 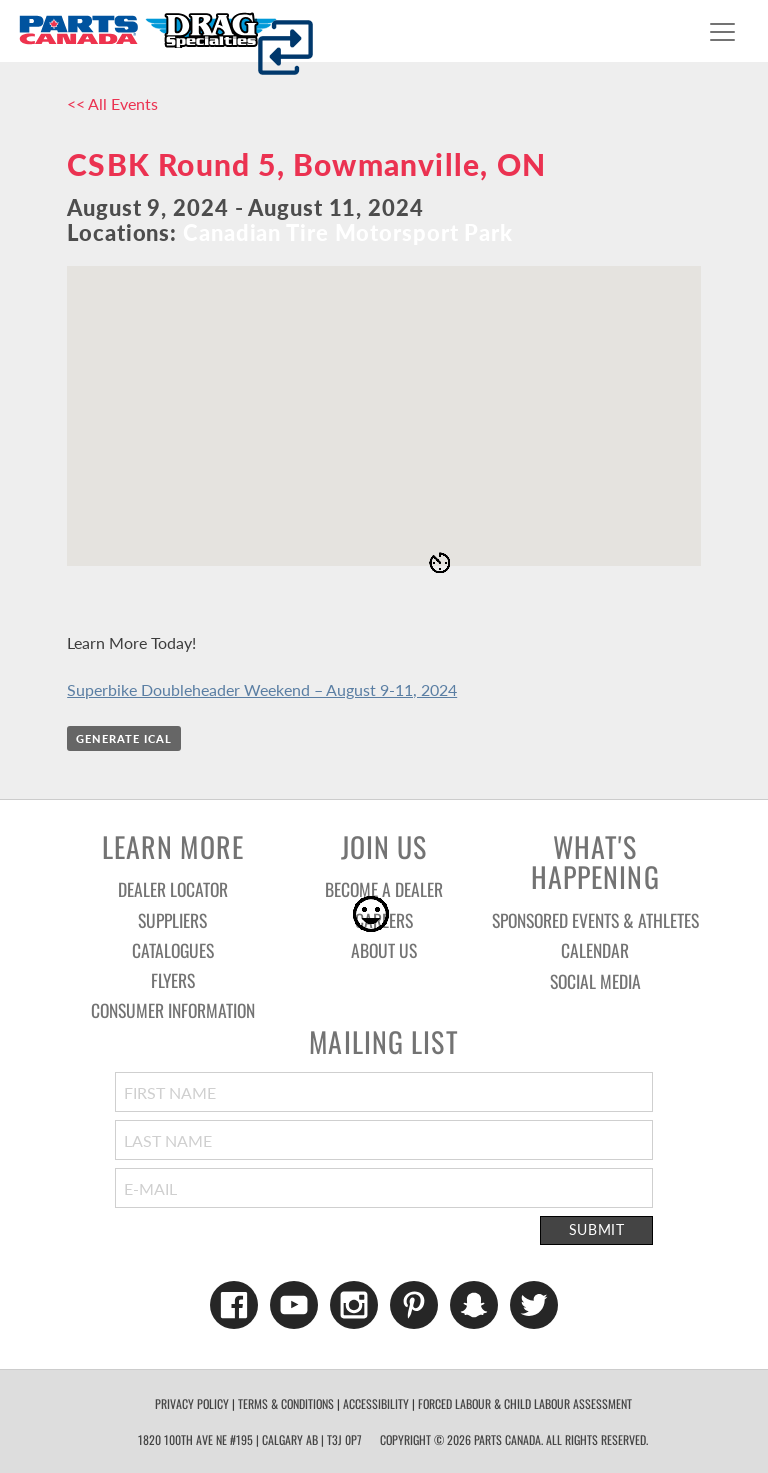 I want to click on set or view a countdown timer, so click(x=440, y=563).